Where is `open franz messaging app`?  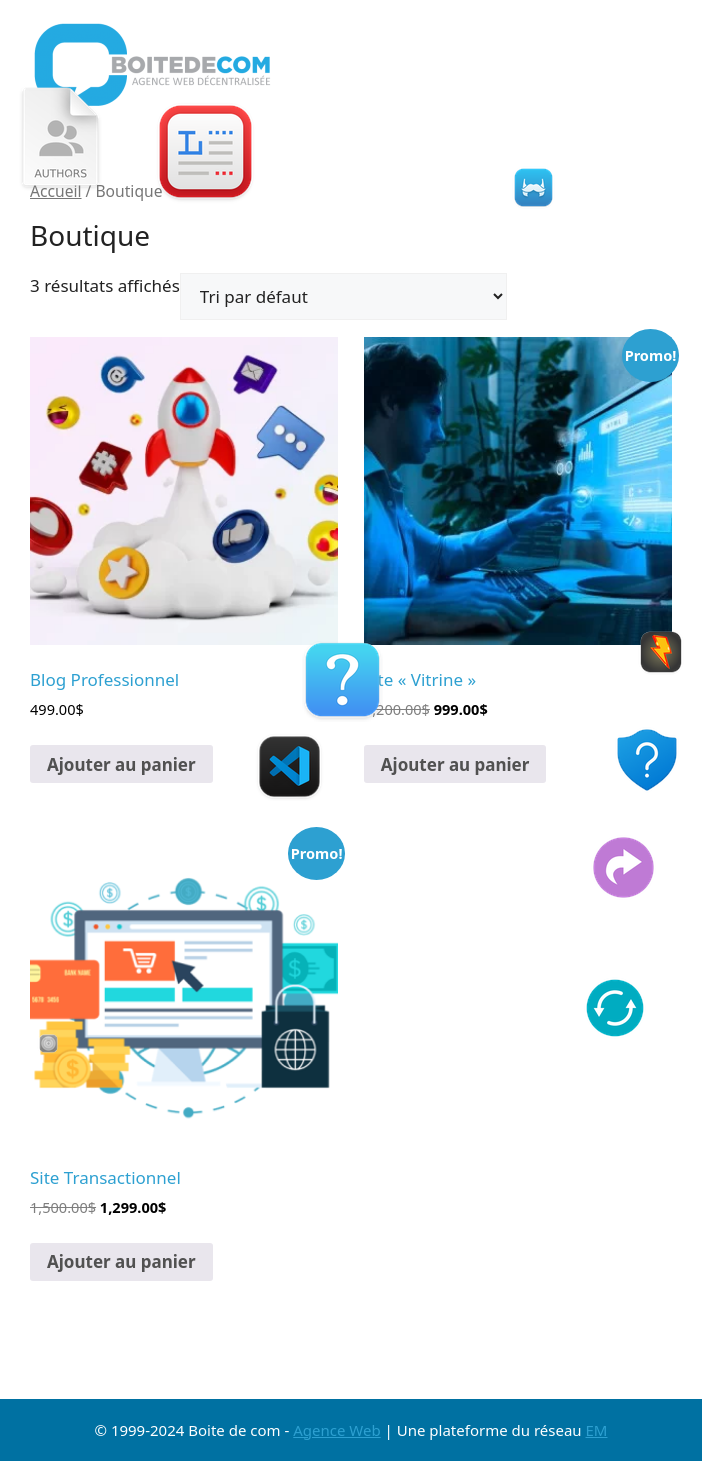 open franz messaging app is located at coordinates (533, 187).